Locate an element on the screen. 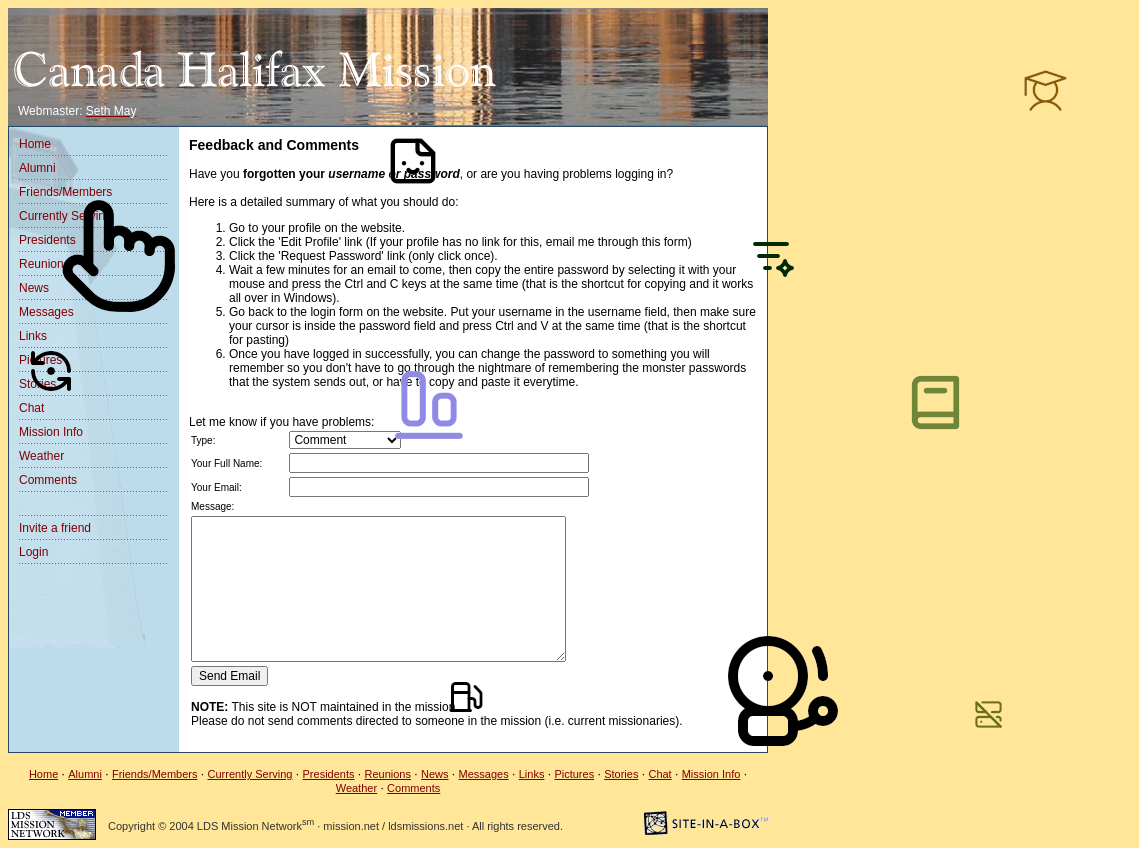 The image size is (1139, 848). find nearby gas stations is located at coordinates (466, 697).